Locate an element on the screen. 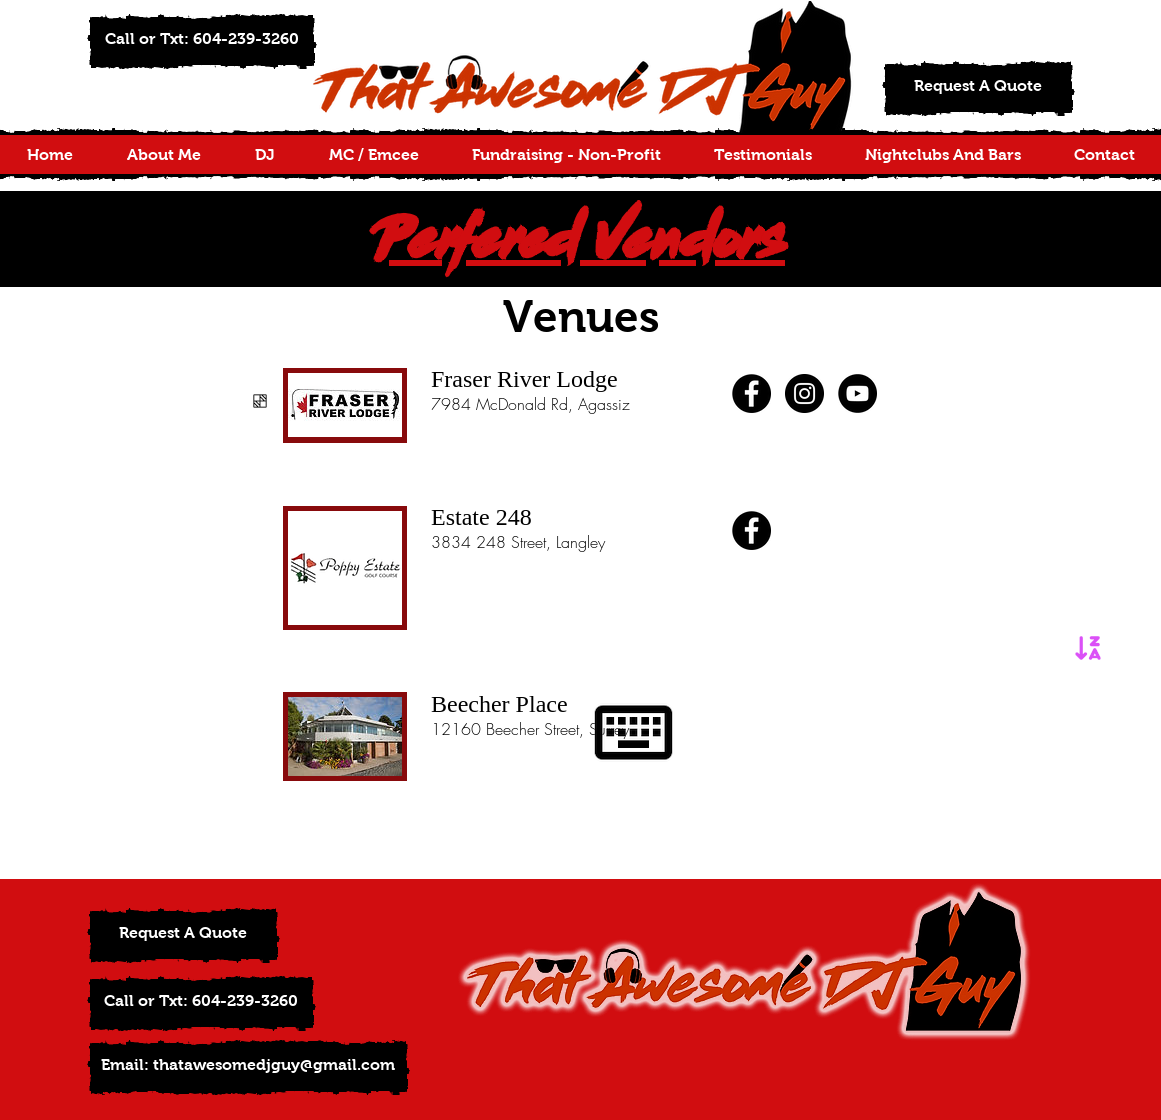  sort items alphabetically from Z to A is located at coordinates (1088, 648).